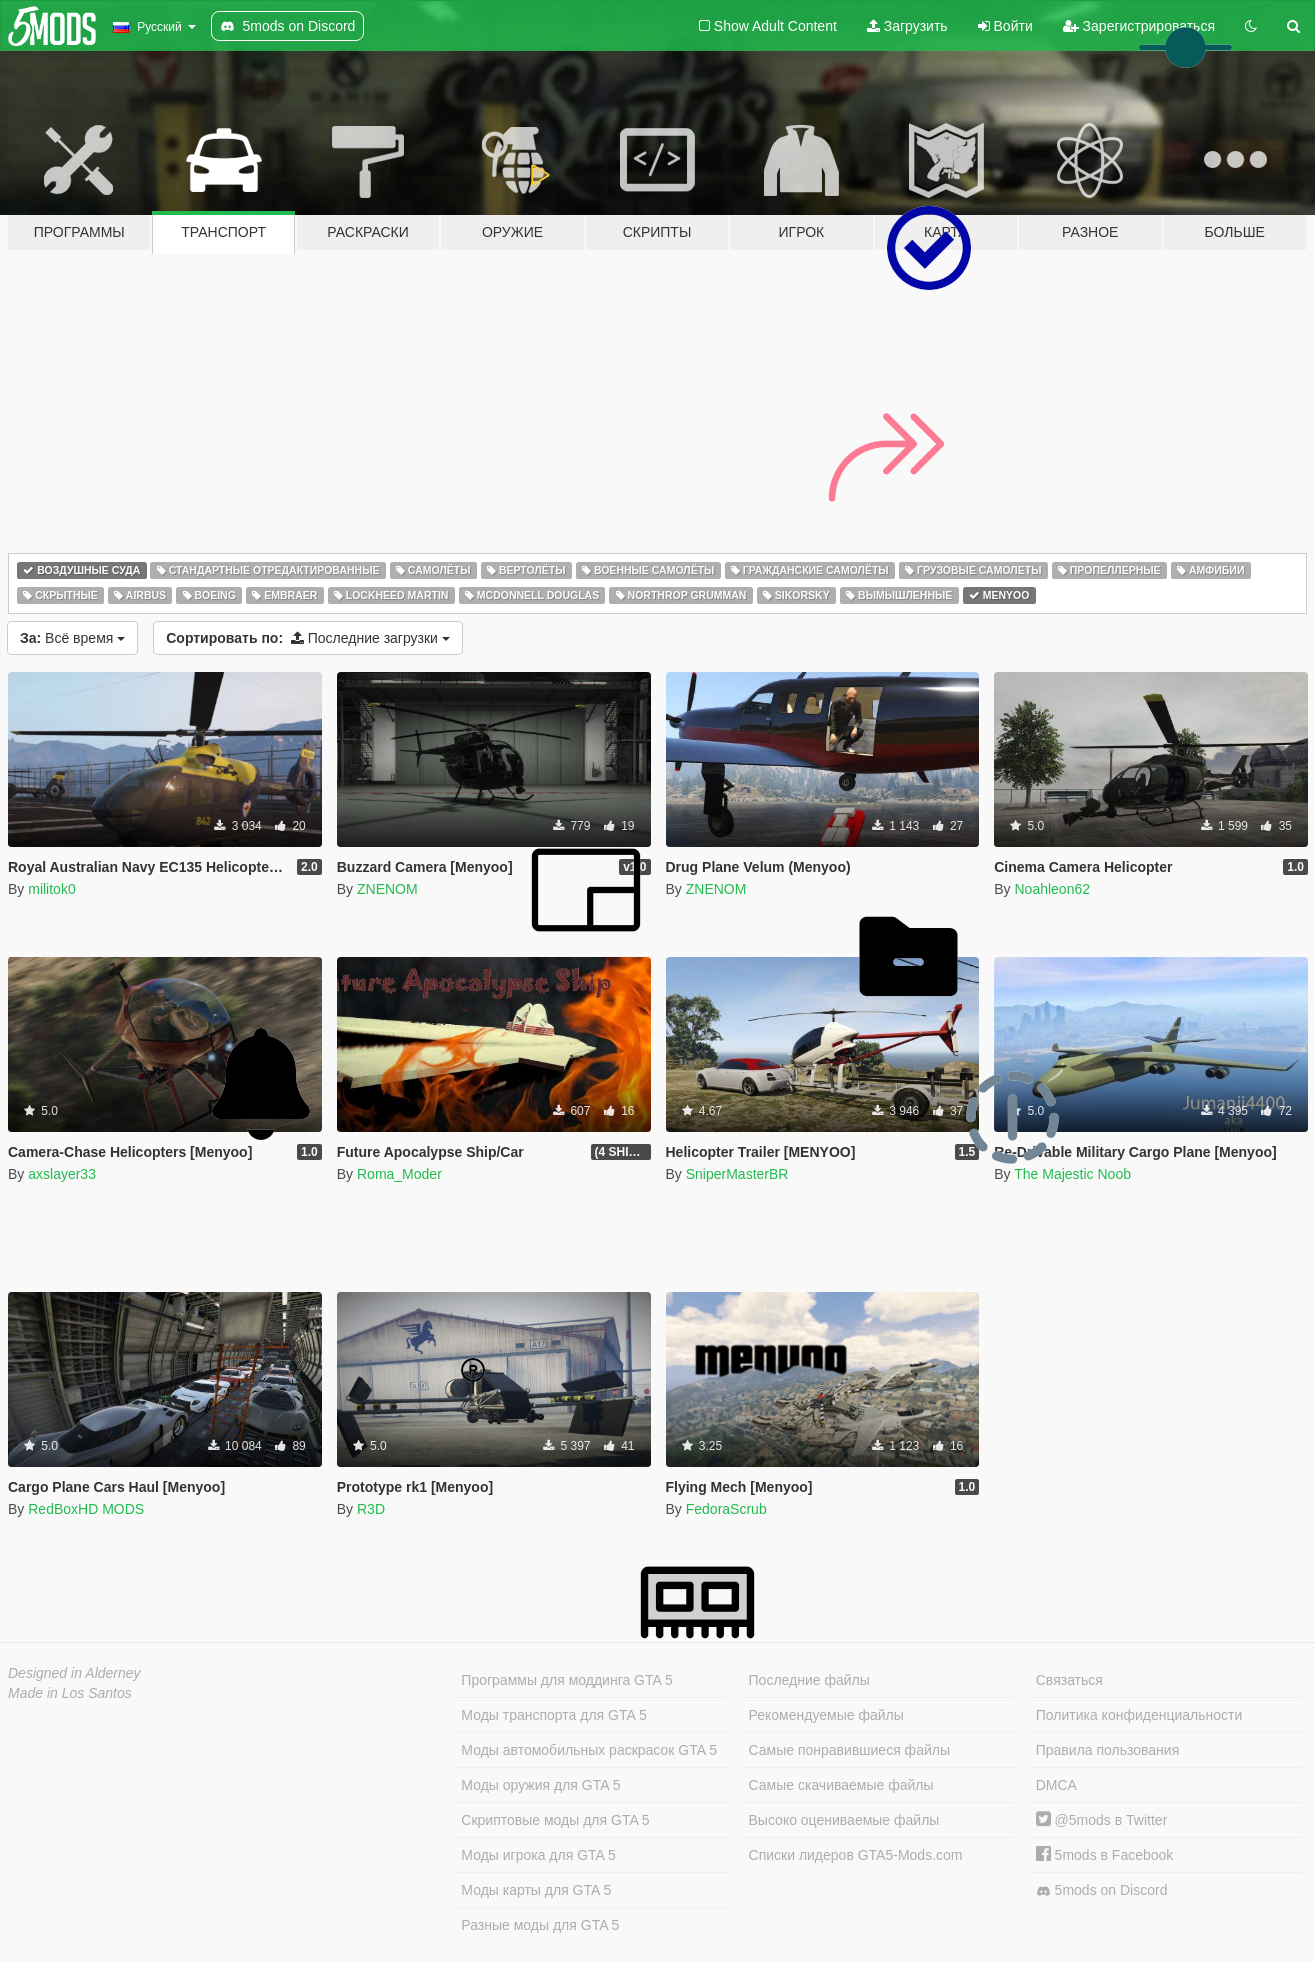 This screenshot has height=1962, width=1315. I want to click on indicates a registered trademark symbol, so click(473, 1370).